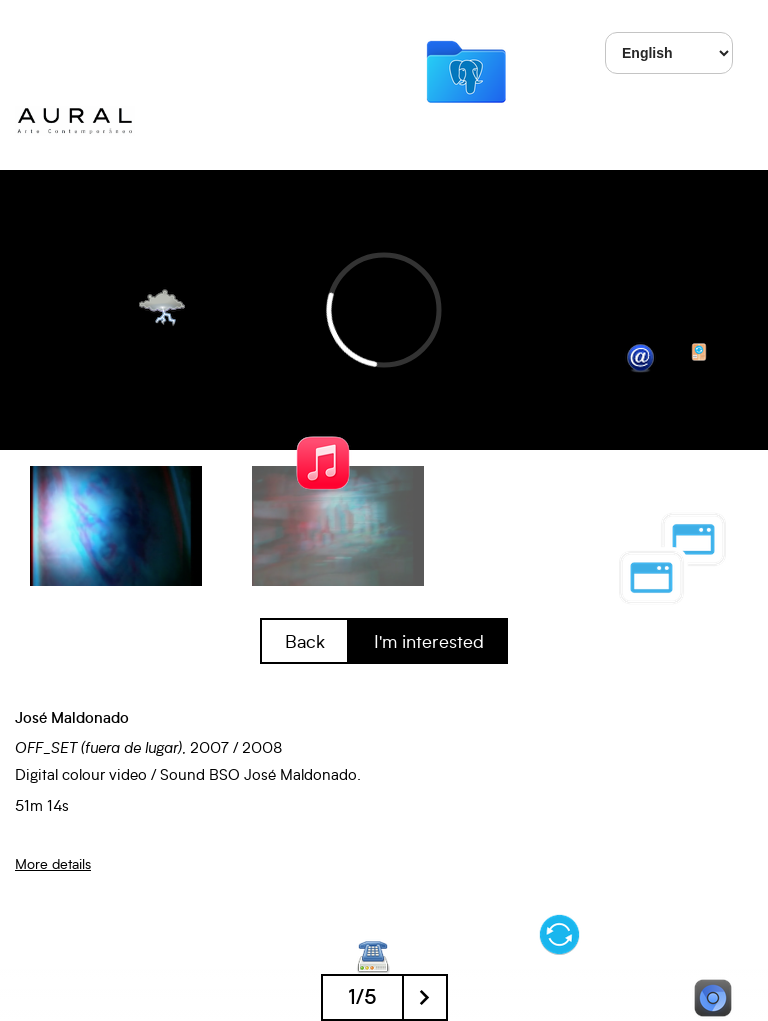 This screenshot has width=768, height=1021. Describe the element at coordinates (162, 304) in the screenshot. I see `indicates stormy weather conditions` at that location.